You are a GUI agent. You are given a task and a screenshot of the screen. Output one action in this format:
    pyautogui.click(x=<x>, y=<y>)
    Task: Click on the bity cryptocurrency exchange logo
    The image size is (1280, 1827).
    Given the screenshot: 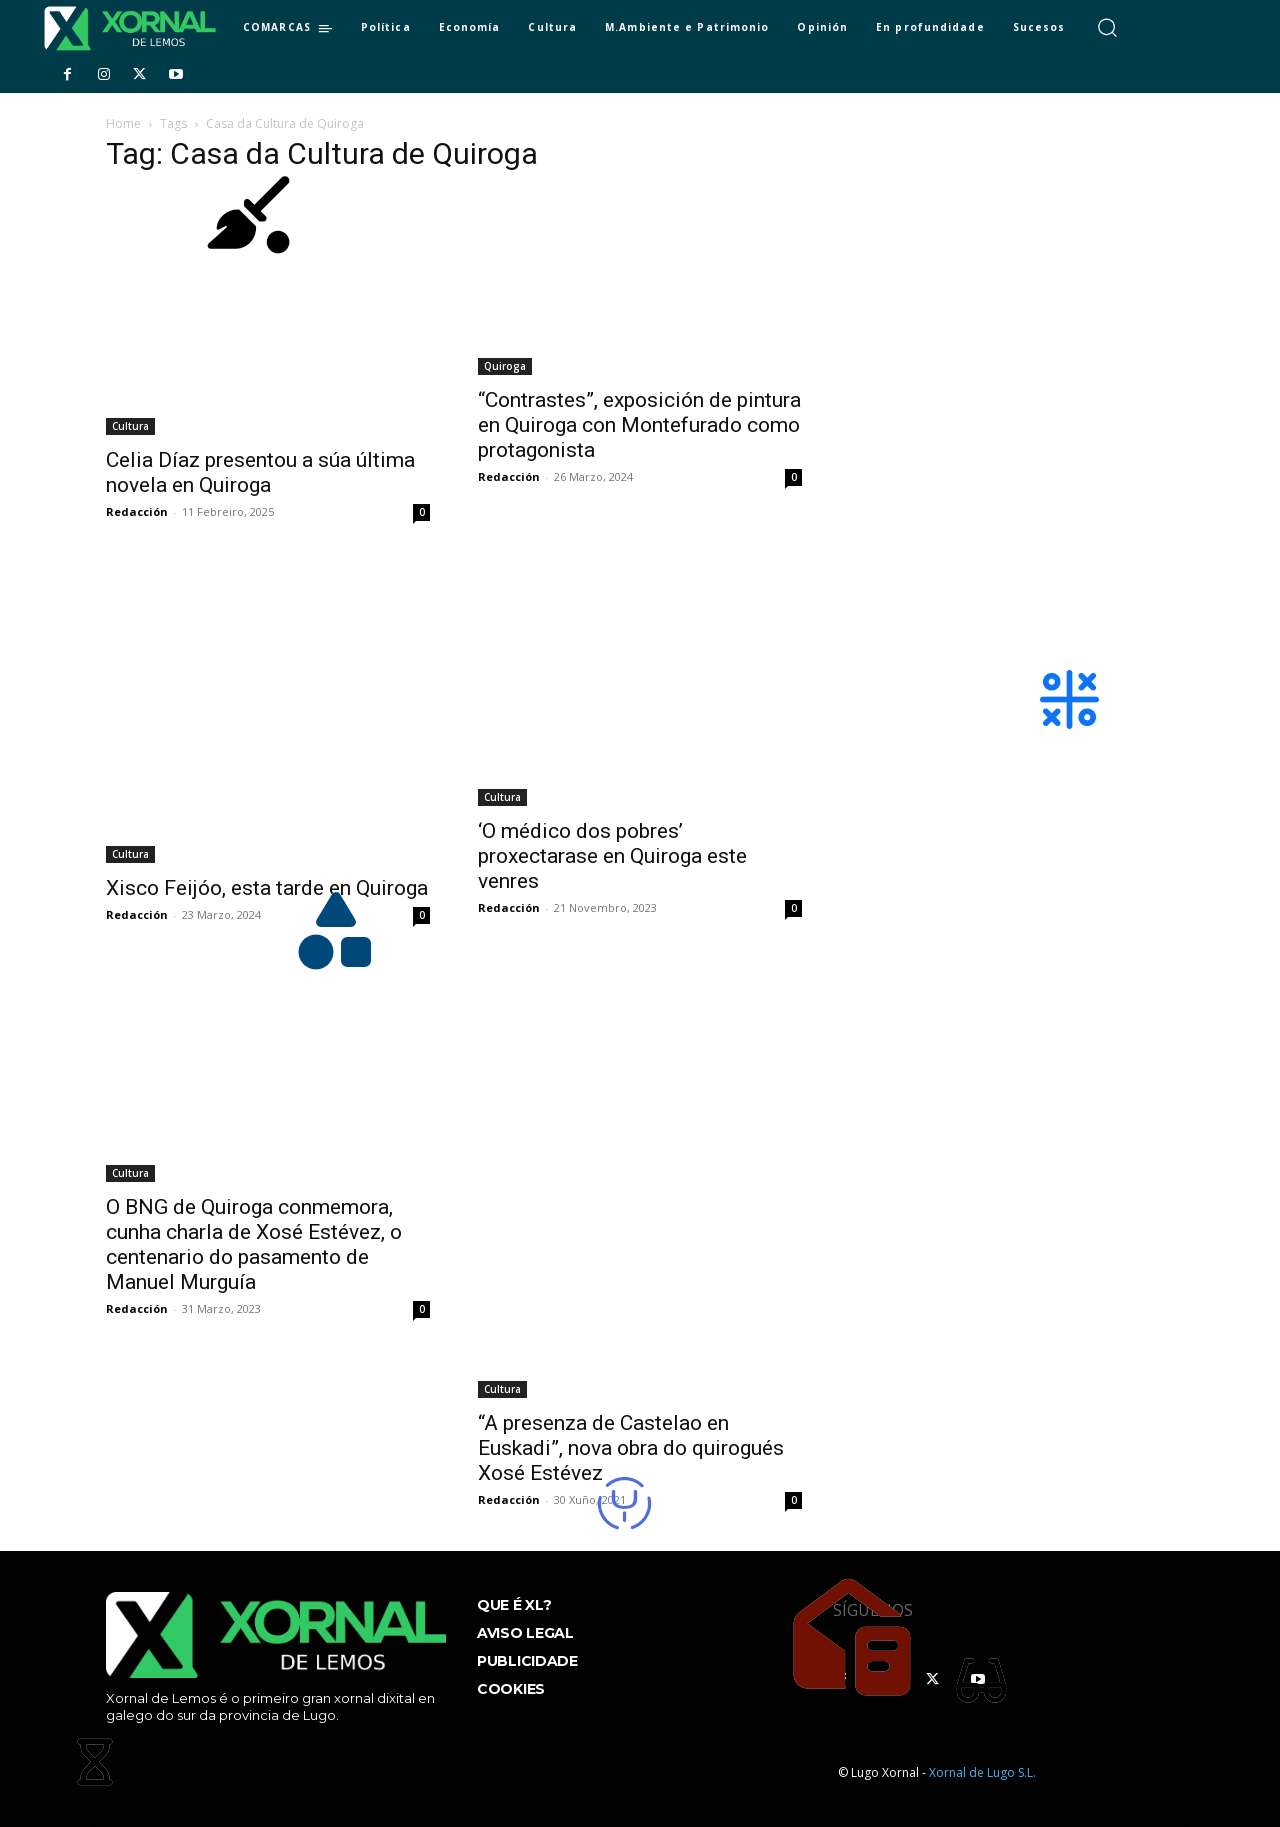 What is the action you would take?
    pyautogui.click(x=624, y=1504)
    